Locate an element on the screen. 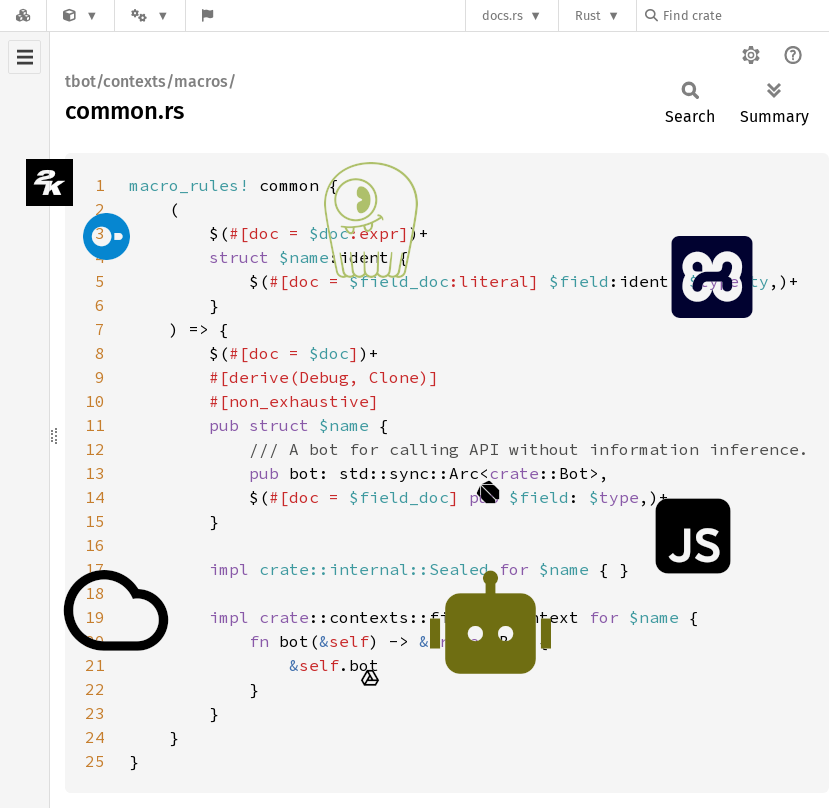 This screenshot has width=829, height=808. ScyllaDB logo is located at coordinates (371, 220).